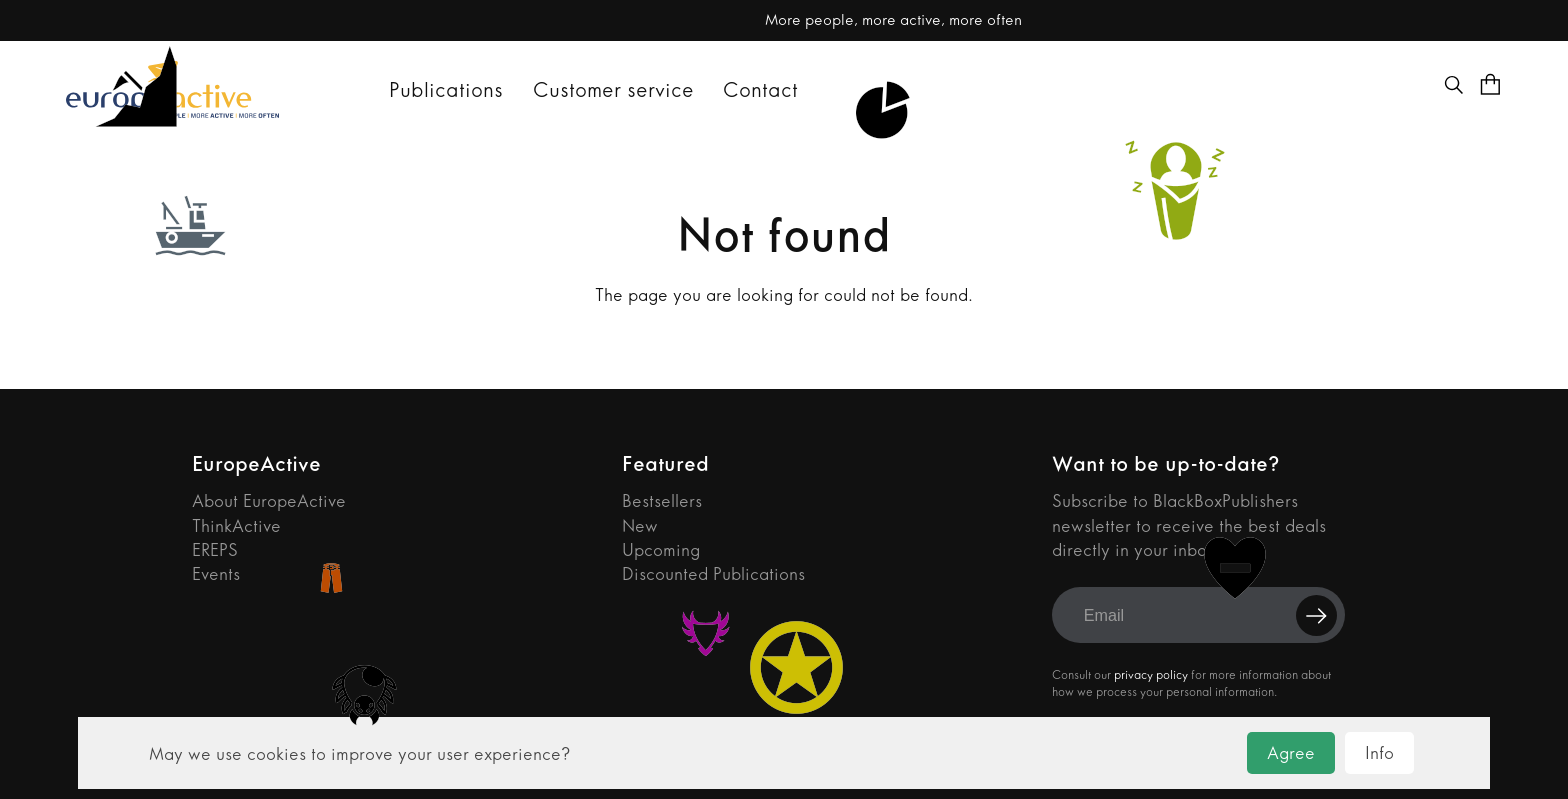  I want to click on access fishing or maritime activities, so click(190, 223).